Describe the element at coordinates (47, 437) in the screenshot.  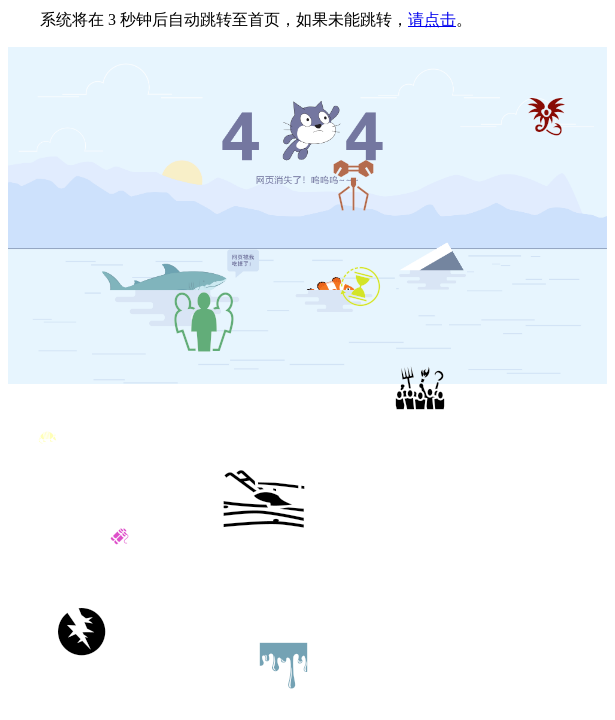
I see `armadillo character or avatar selection` at that location.